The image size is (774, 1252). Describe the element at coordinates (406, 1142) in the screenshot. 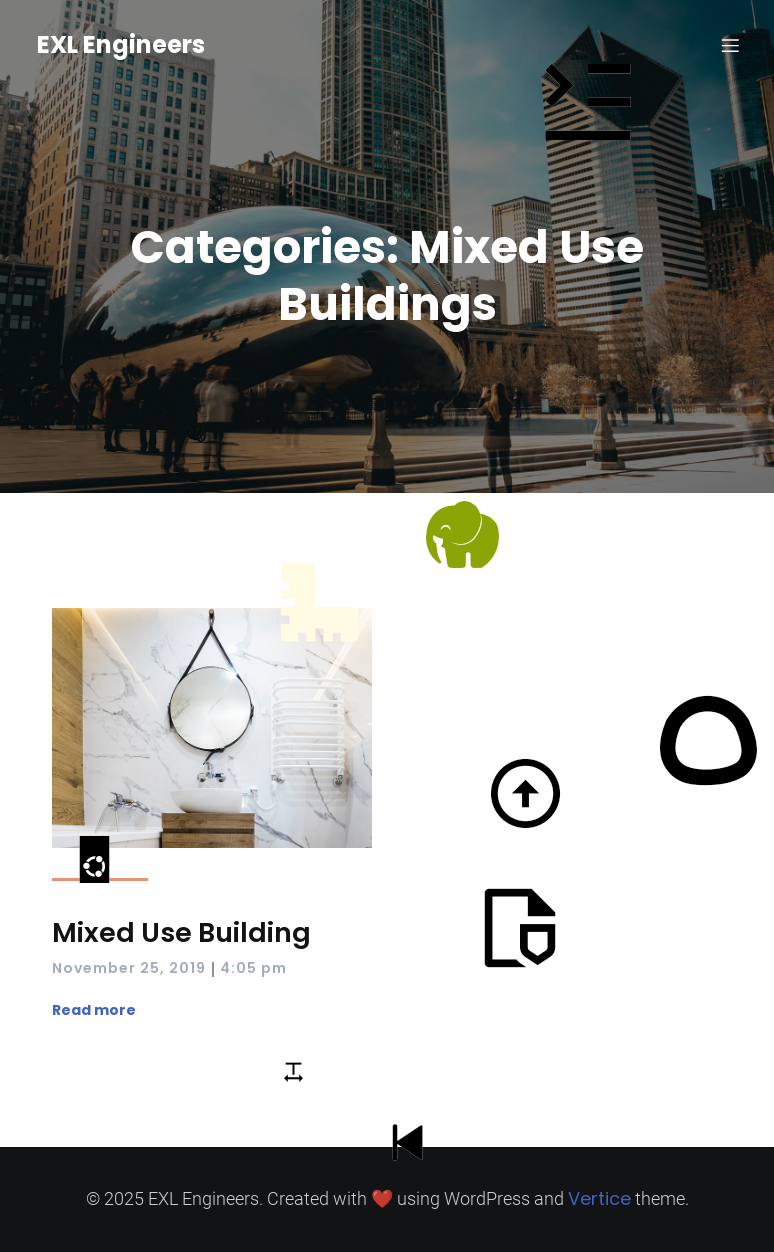

I see `skip to previous track` at that location.